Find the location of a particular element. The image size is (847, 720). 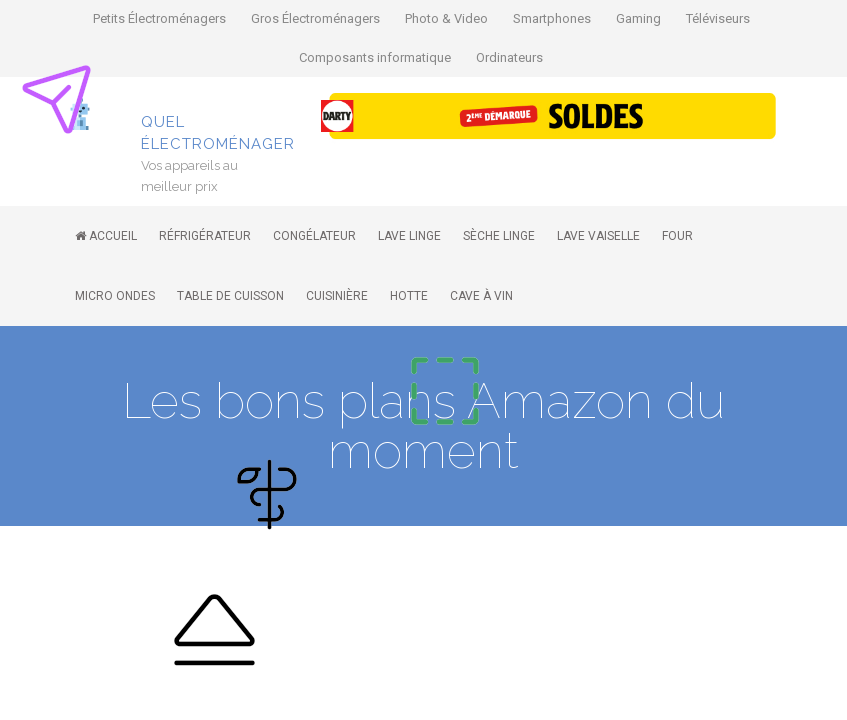

make a selection on the canvas is located at coordinates (445, 391).